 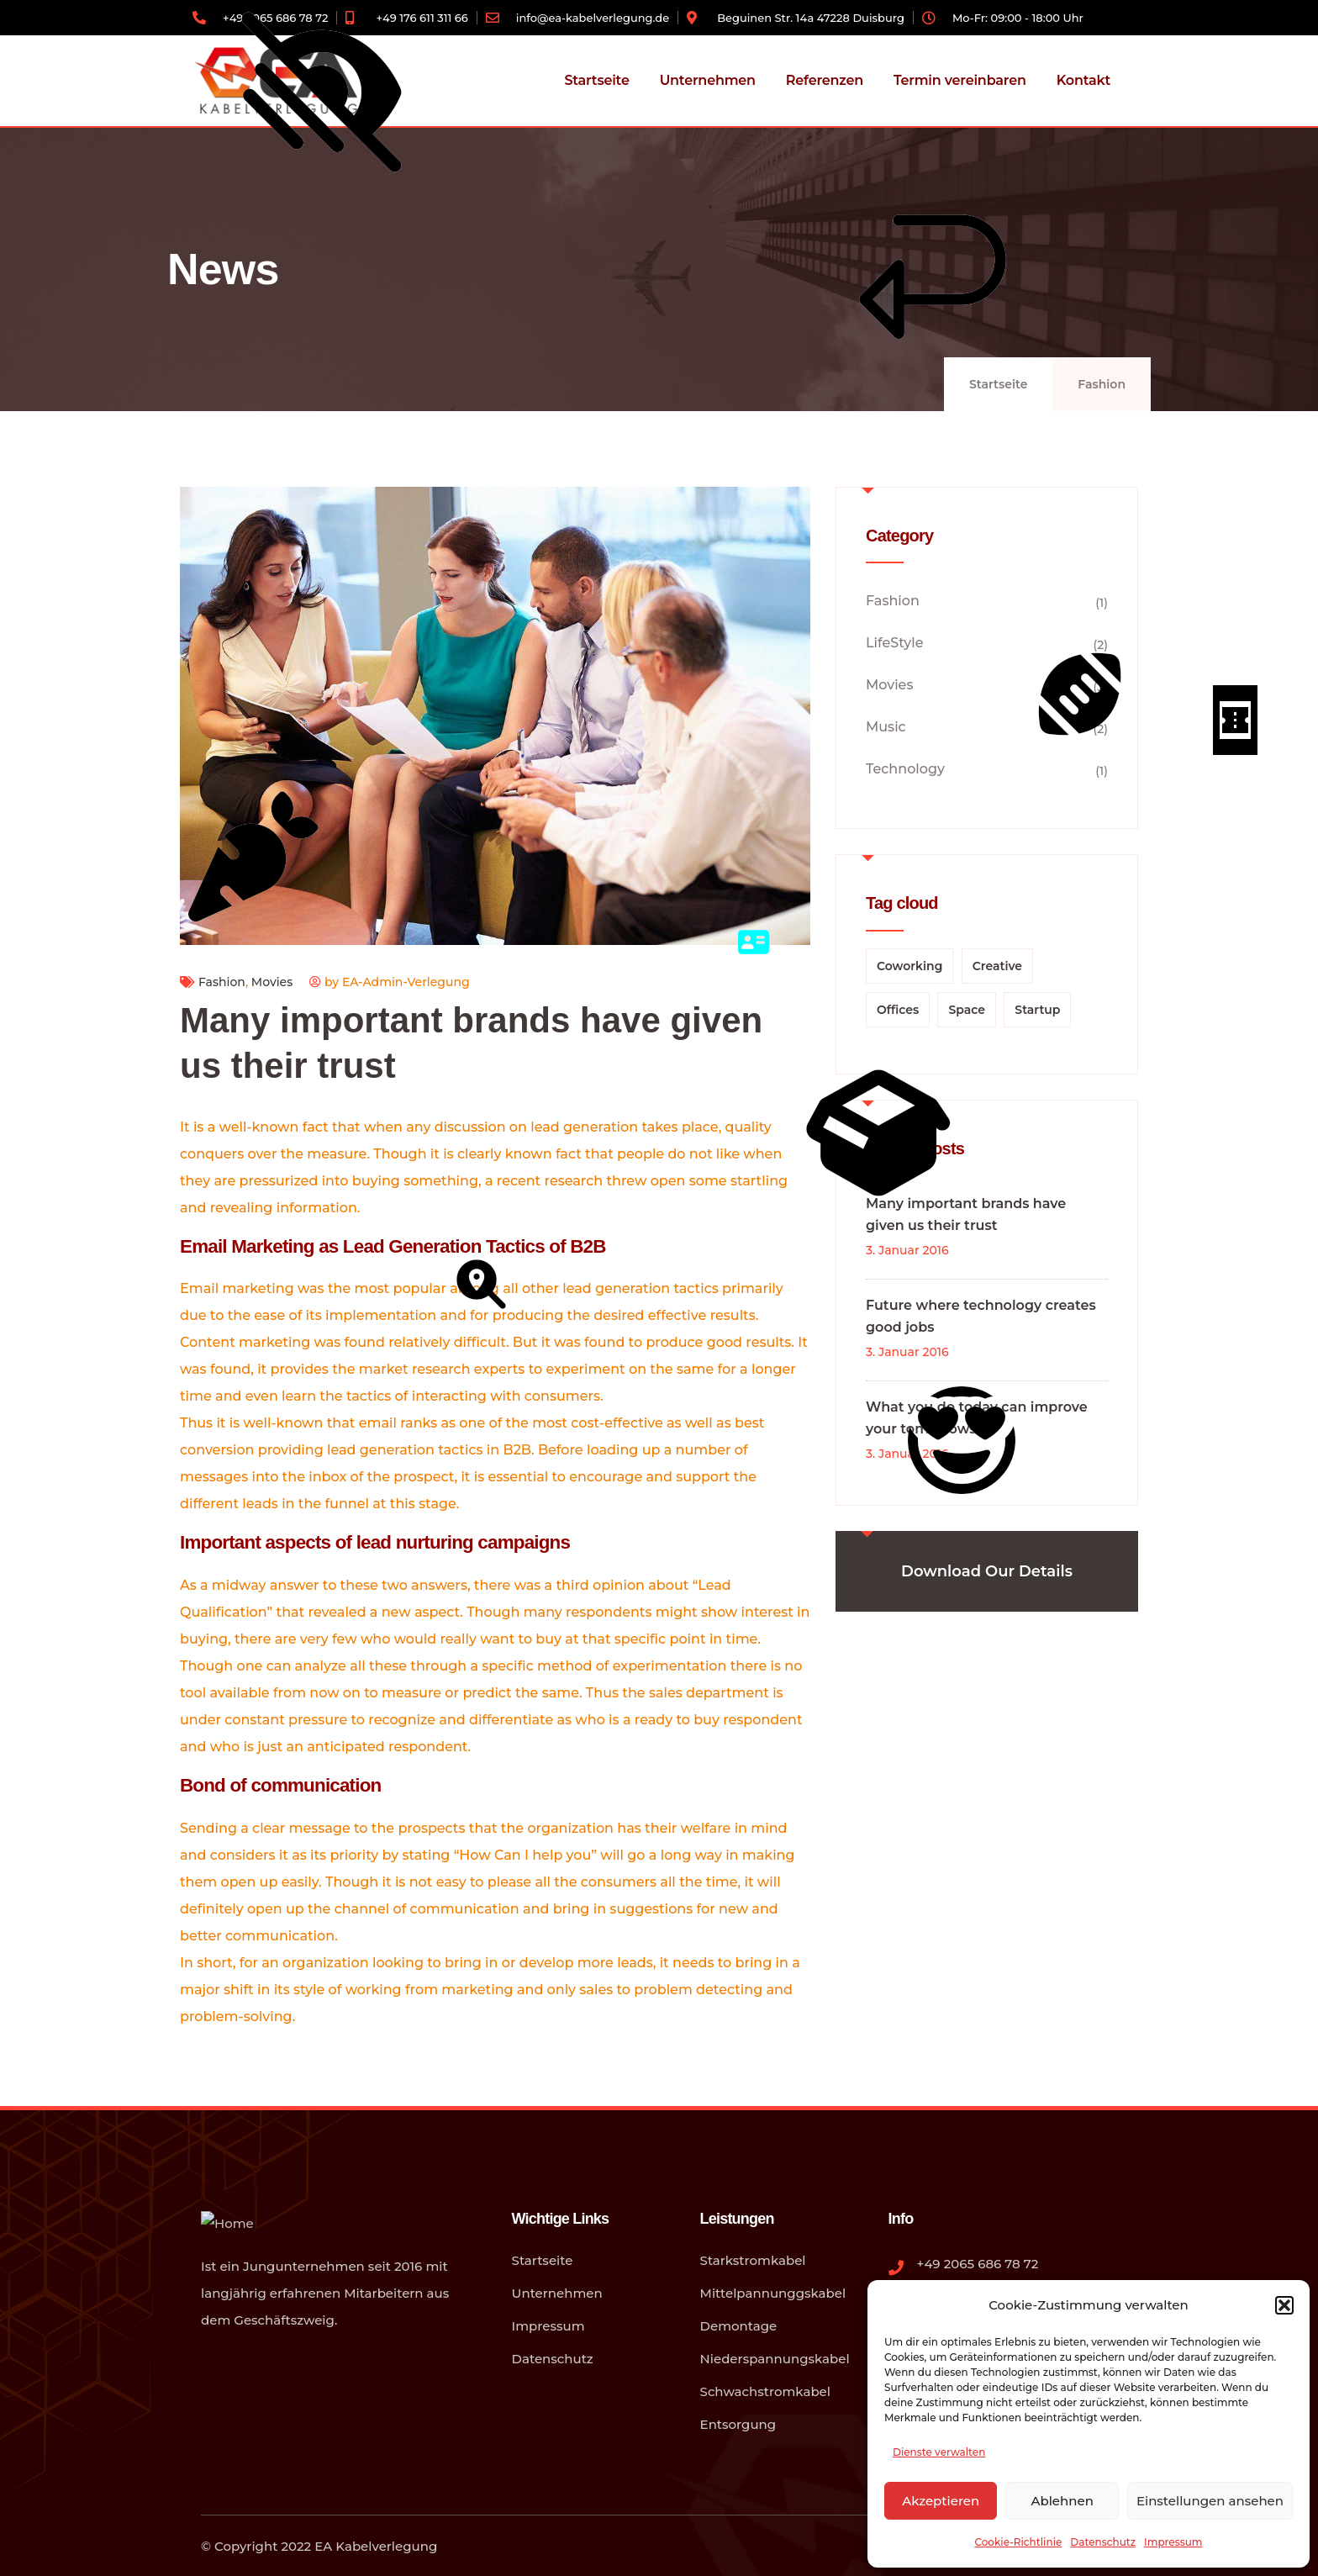 I want to click on view package contents, so click(x=878, y=1132).